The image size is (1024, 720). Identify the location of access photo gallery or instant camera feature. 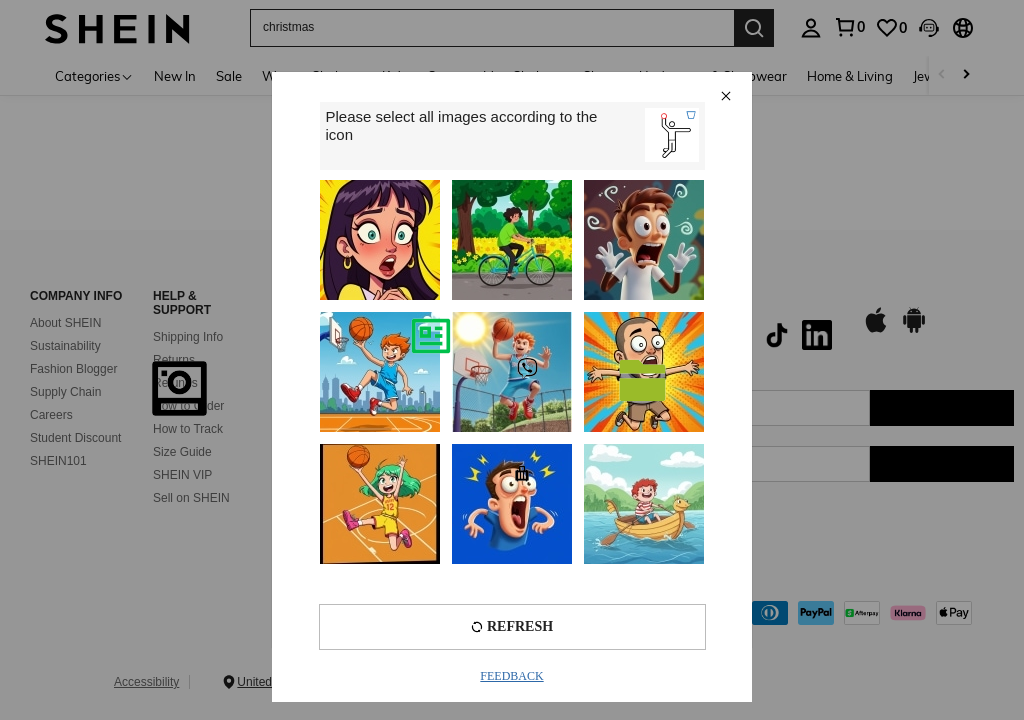
(179, 388).